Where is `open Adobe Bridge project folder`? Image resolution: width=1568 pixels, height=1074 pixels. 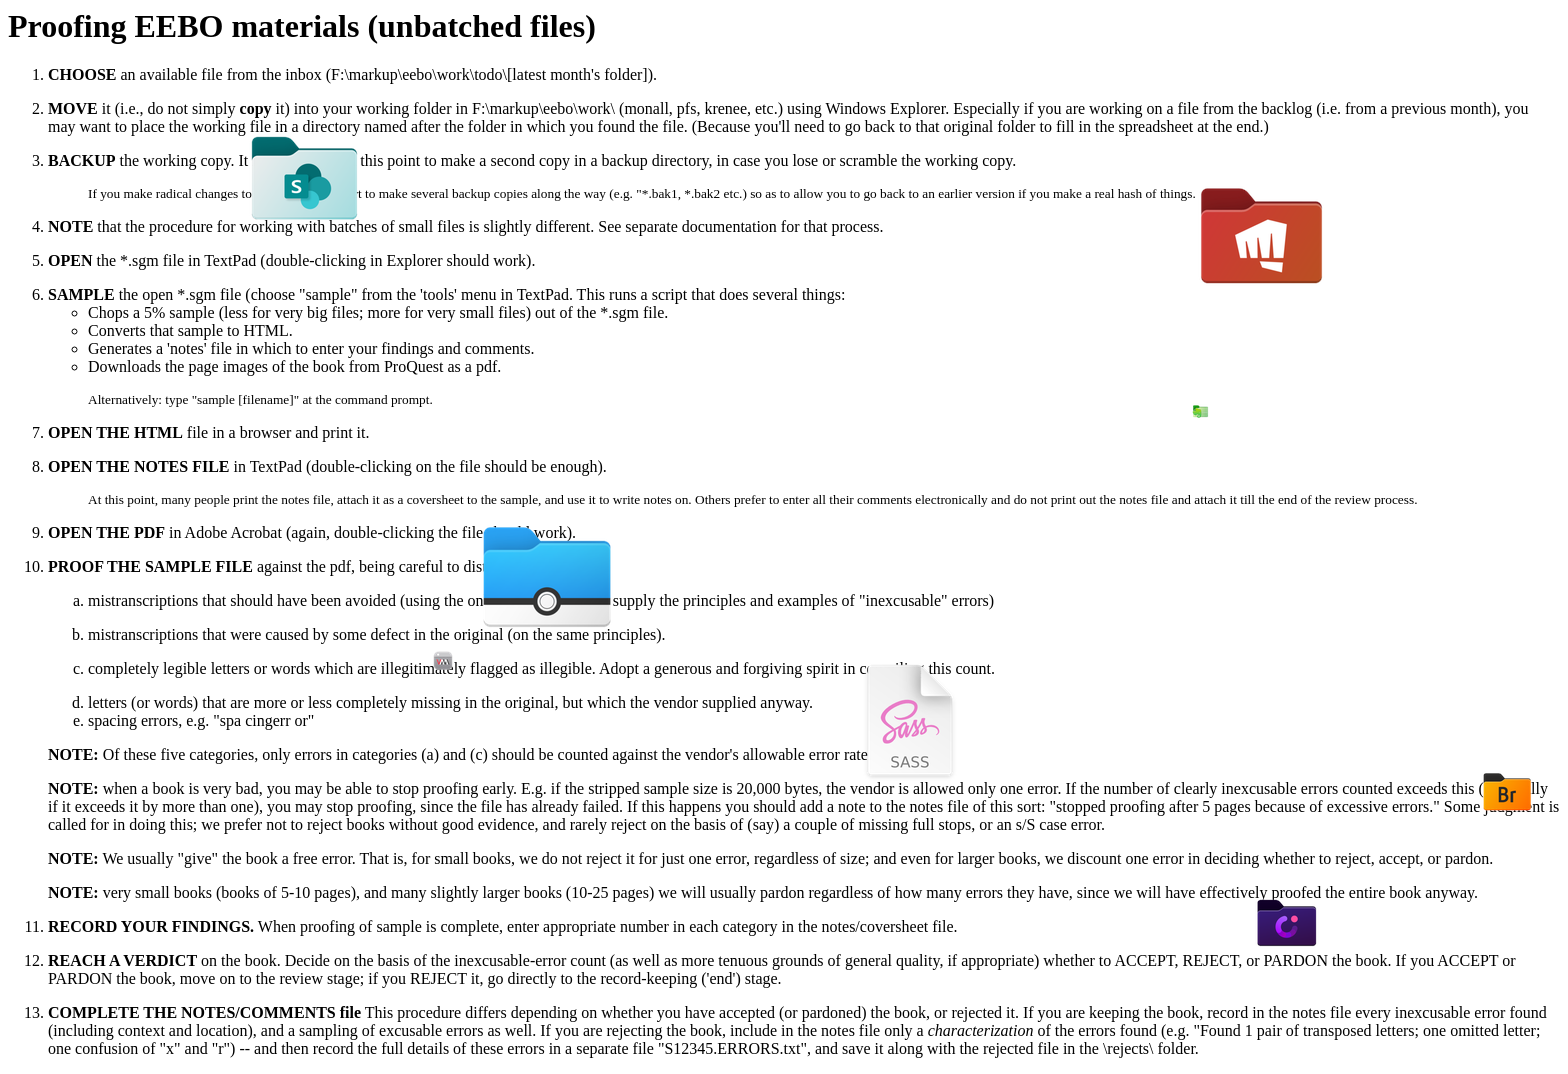
open Adobe Bridge project folder is located at coordinates (1507, 793).